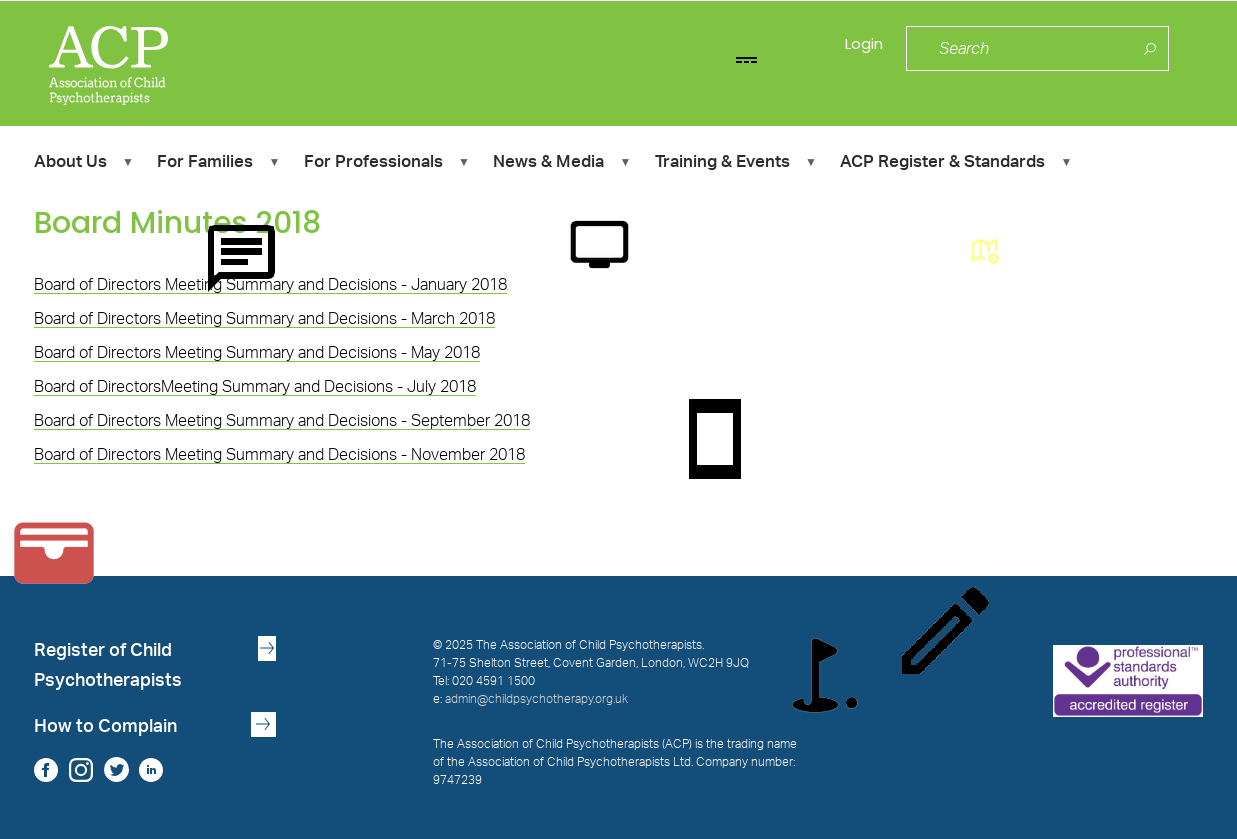 This screenshot has height=839, width=1237. What do you see at coordinates (599, 244) in the screenshot?
I see `access personal video or screen sharing` at bounding box center [599, 244].